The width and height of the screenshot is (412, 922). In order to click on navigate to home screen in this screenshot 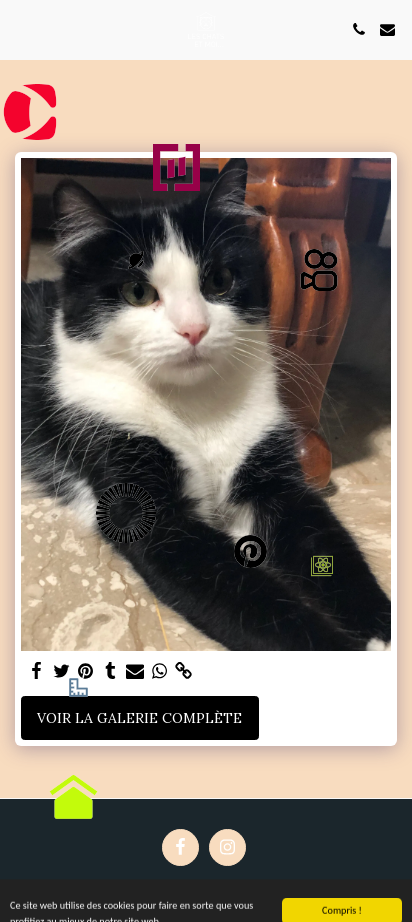, I will do `click(73, 797)`.